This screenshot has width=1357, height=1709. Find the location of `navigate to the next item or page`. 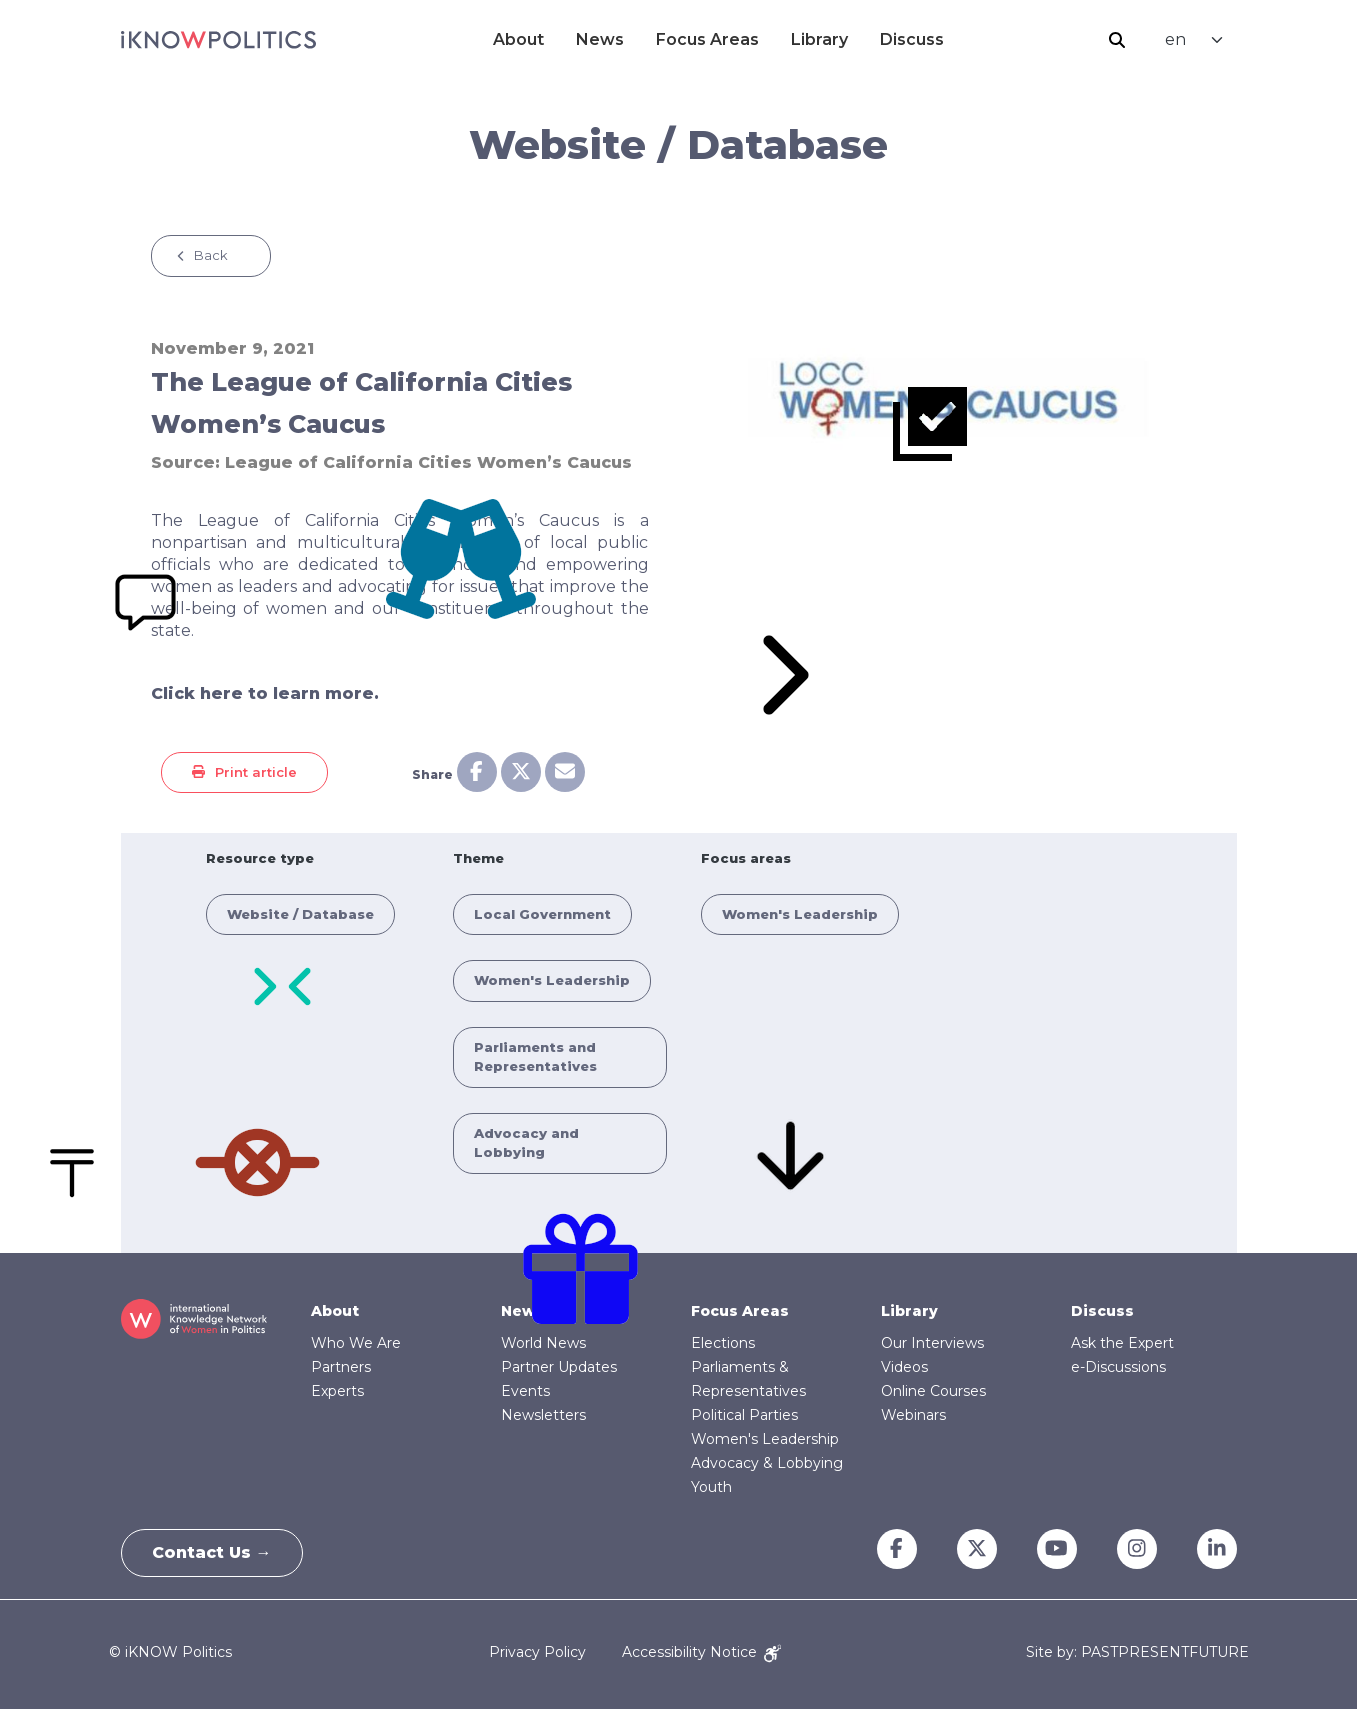

navigate to the next item or page is located at coordinates (786, 675).